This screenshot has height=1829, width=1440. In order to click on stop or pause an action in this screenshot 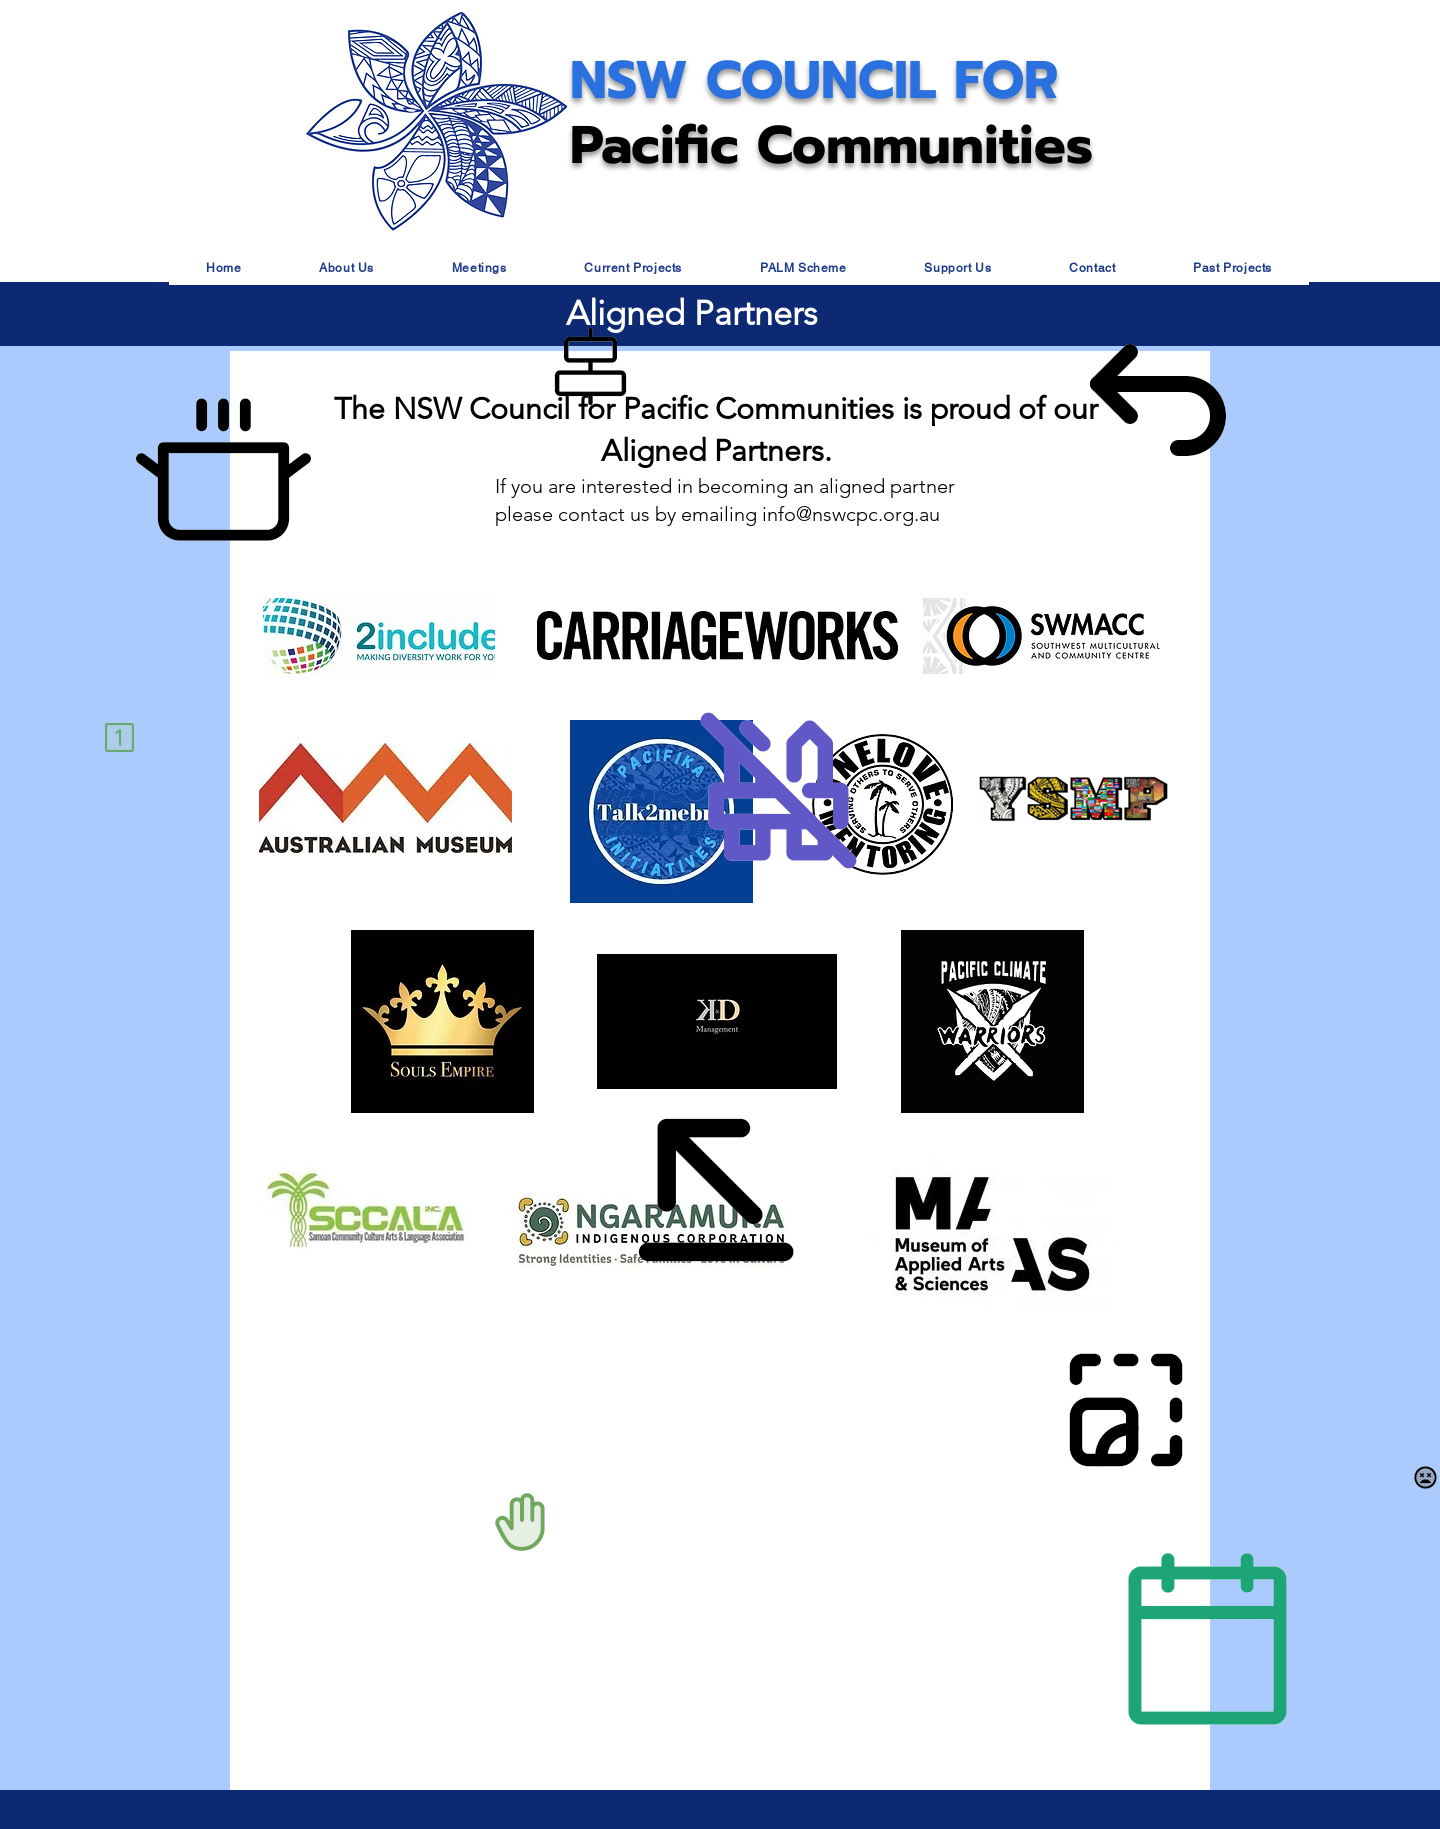, I will do `click(522, 1522)`.